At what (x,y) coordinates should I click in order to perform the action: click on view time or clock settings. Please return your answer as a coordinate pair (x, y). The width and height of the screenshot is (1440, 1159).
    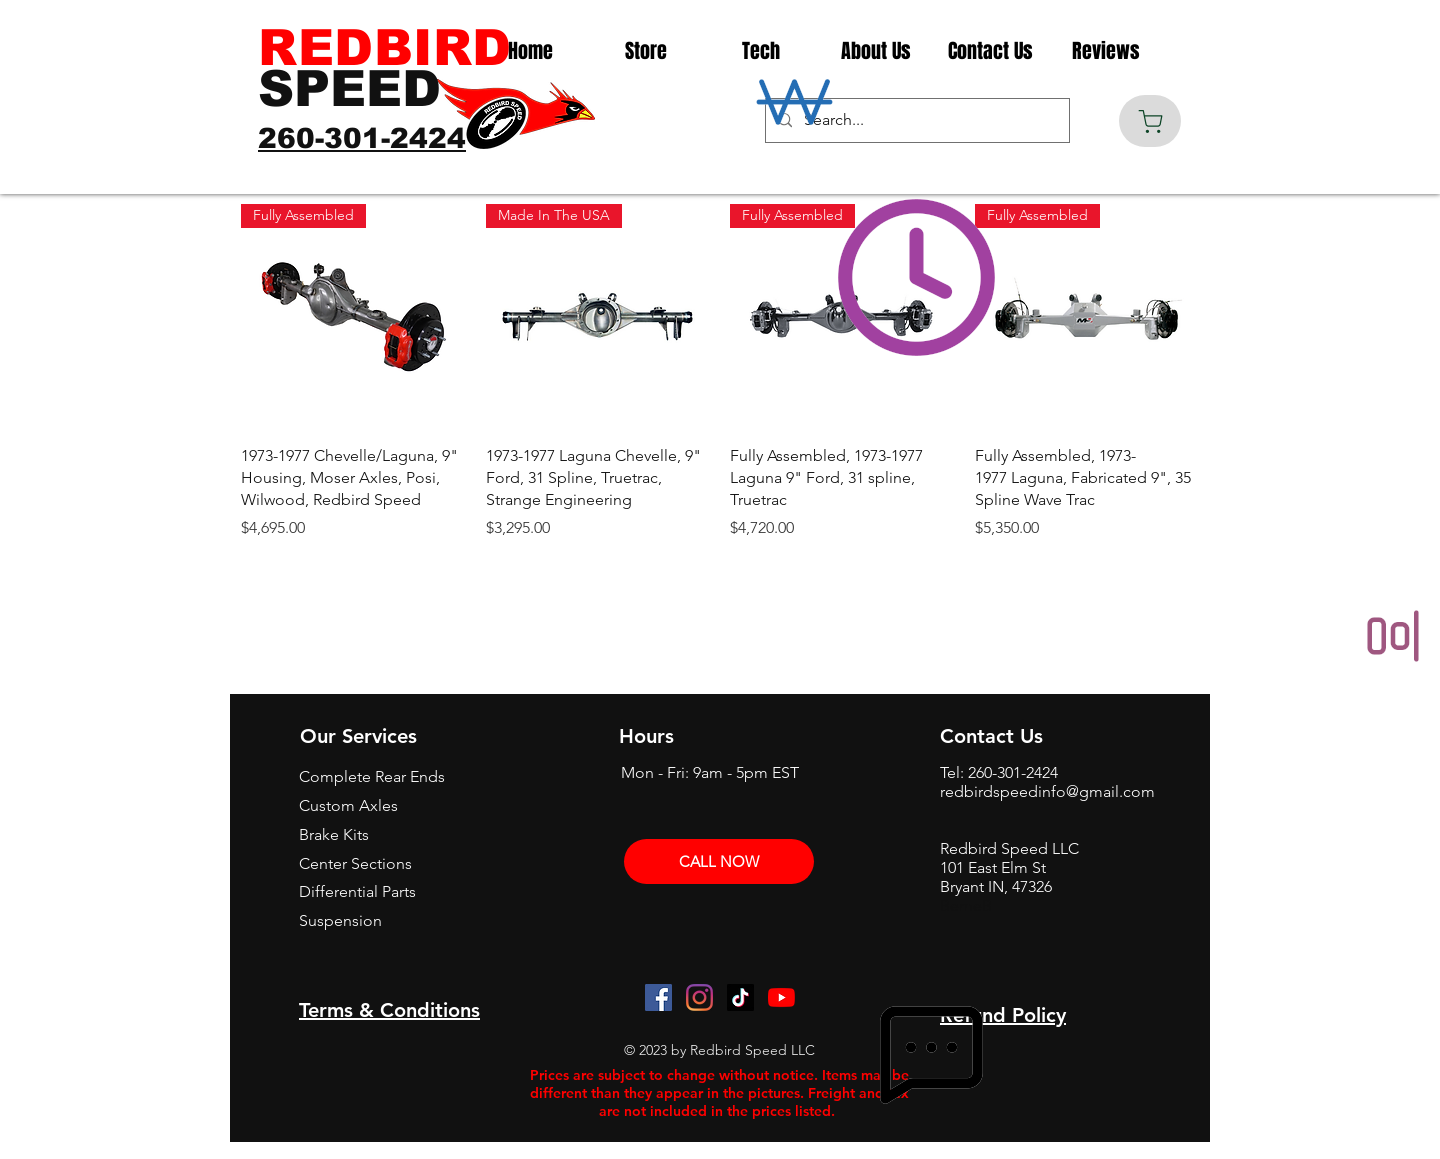
    Looking at the image, I should click on (916, 277).